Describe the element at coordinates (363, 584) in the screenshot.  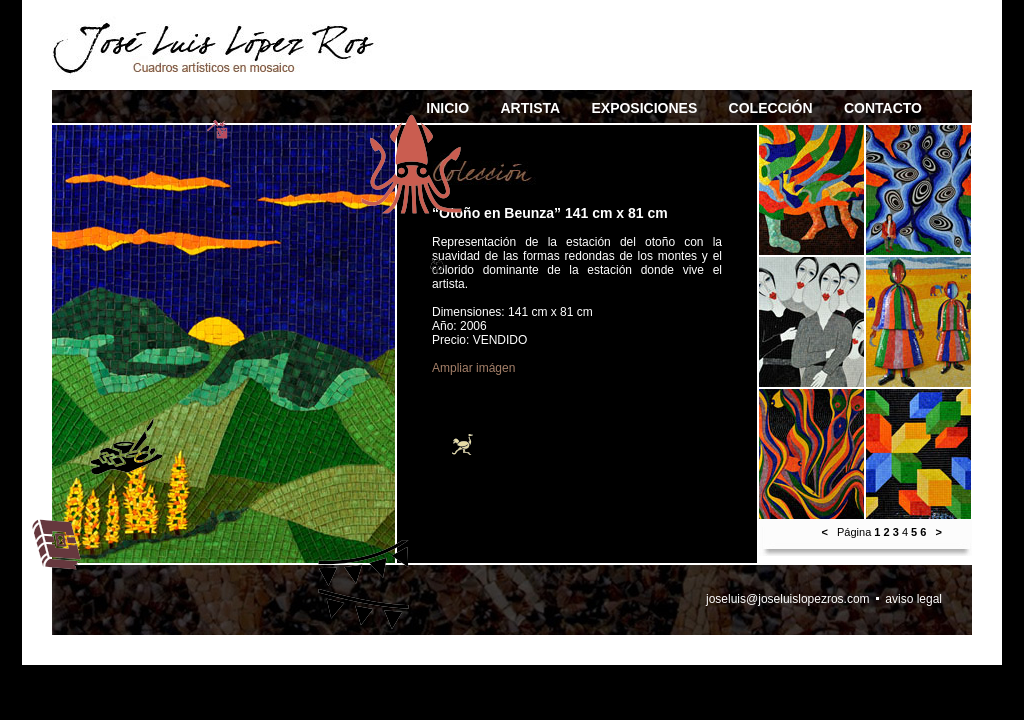
I see `indicates a celebration or event` at that location.